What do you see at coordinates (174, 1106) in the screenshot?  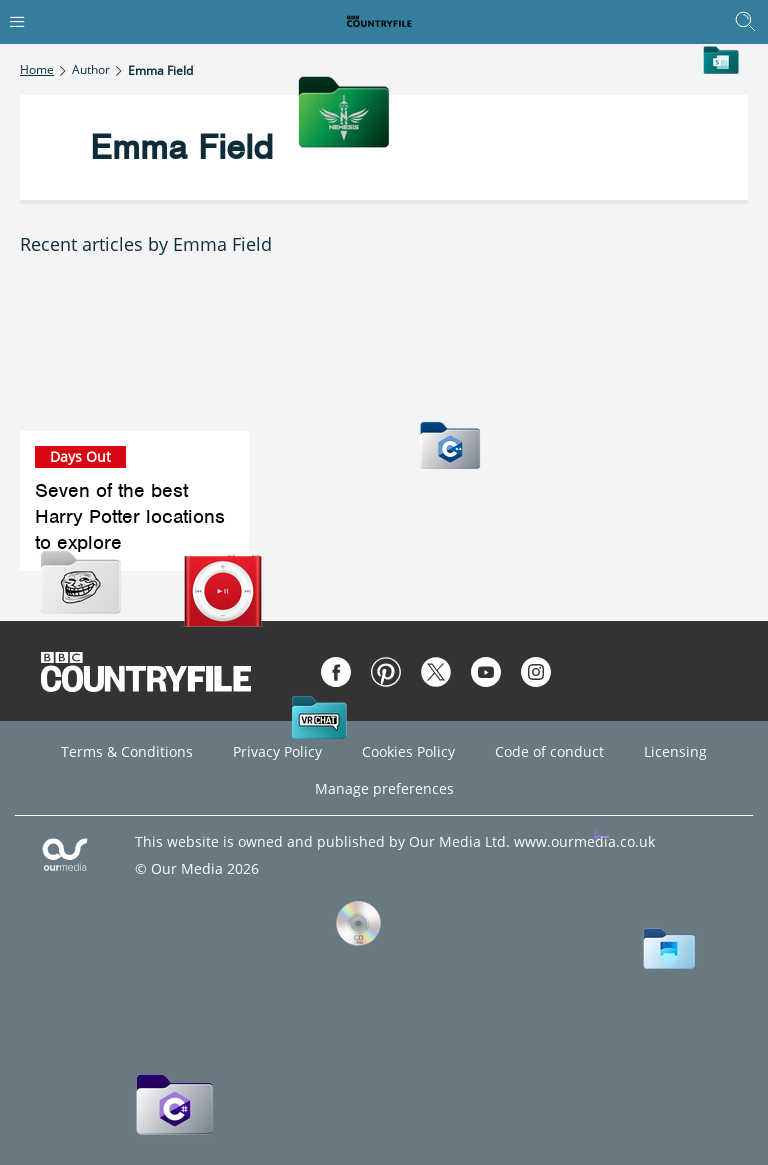 I see `folder containing C# project files` at bounding box center [174, 1106].